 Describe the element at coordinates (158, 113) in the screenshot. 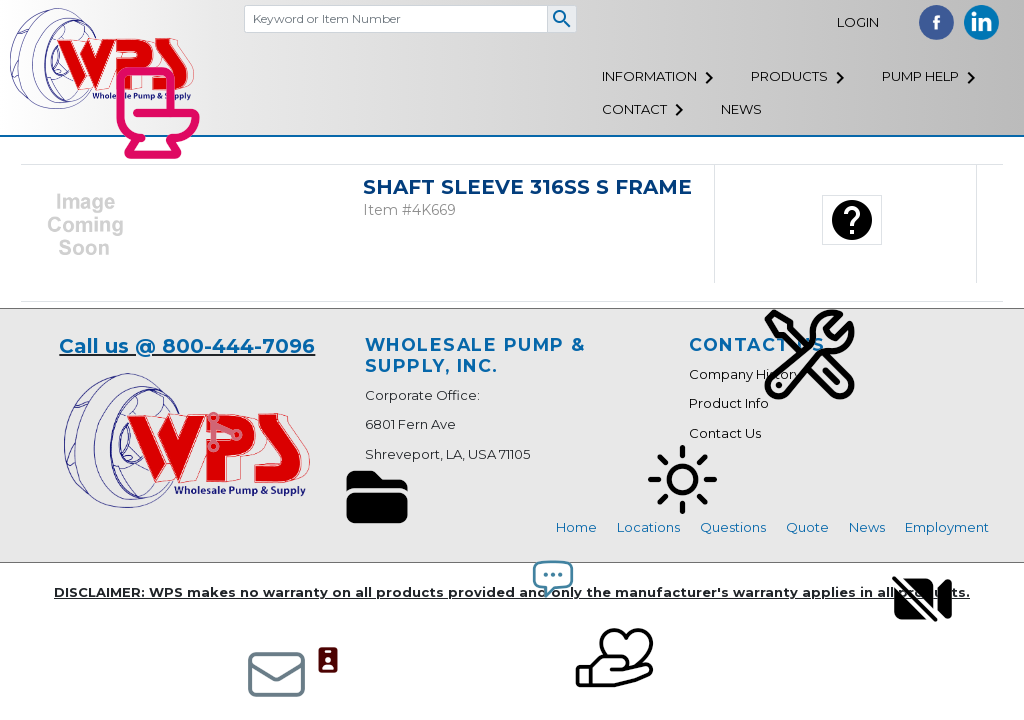

I see `locate nearby restroom facilities` at that location.